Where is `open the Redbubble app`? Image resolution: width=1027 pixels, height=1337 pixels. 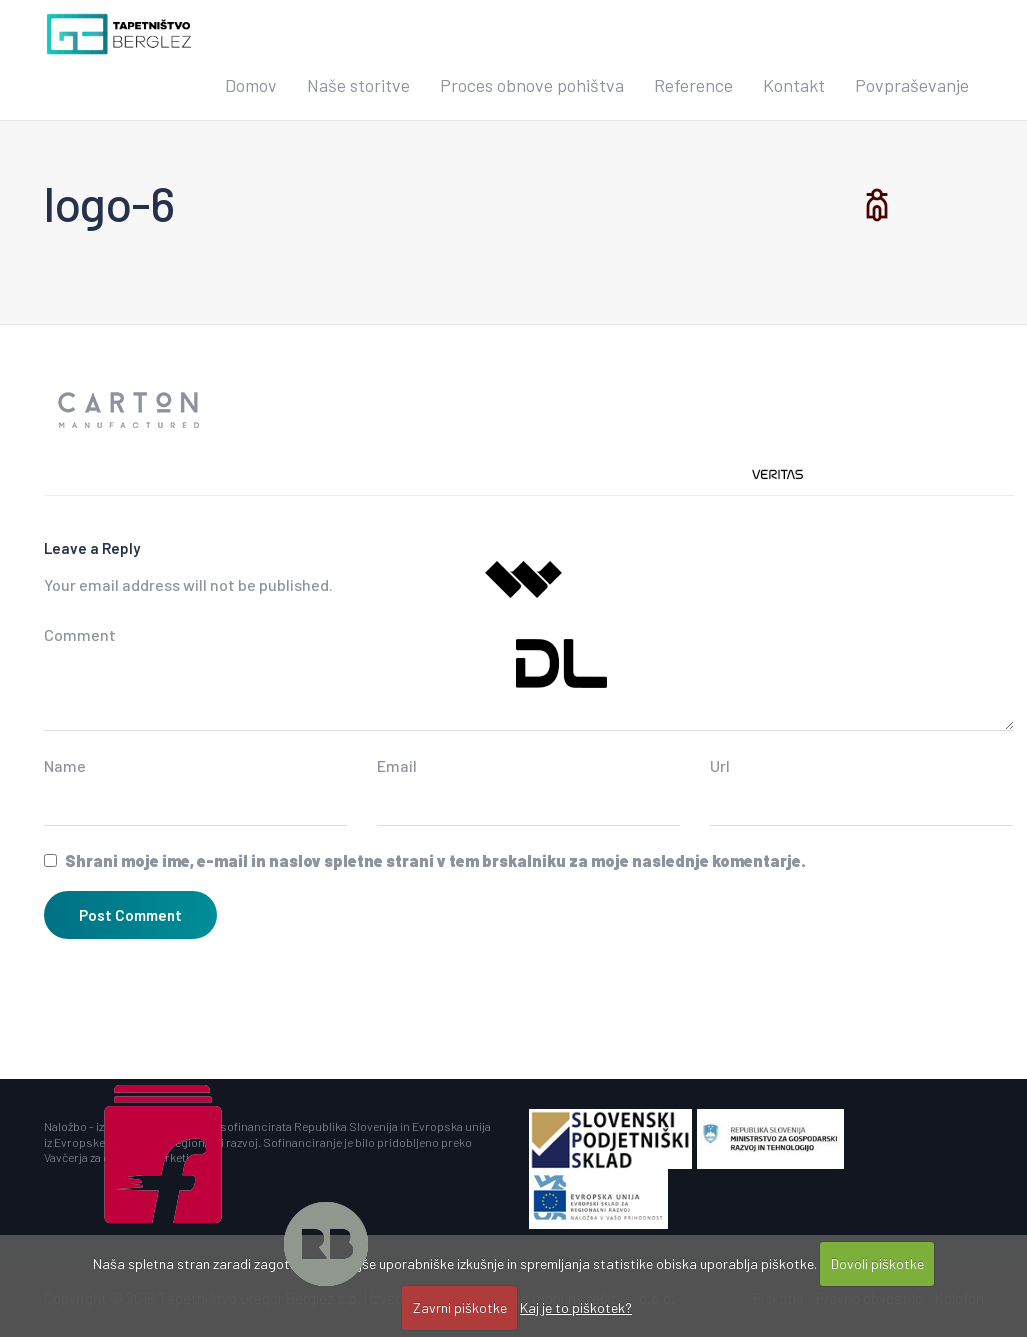 open the Redbubble app is located at coordinates (326, 1244).